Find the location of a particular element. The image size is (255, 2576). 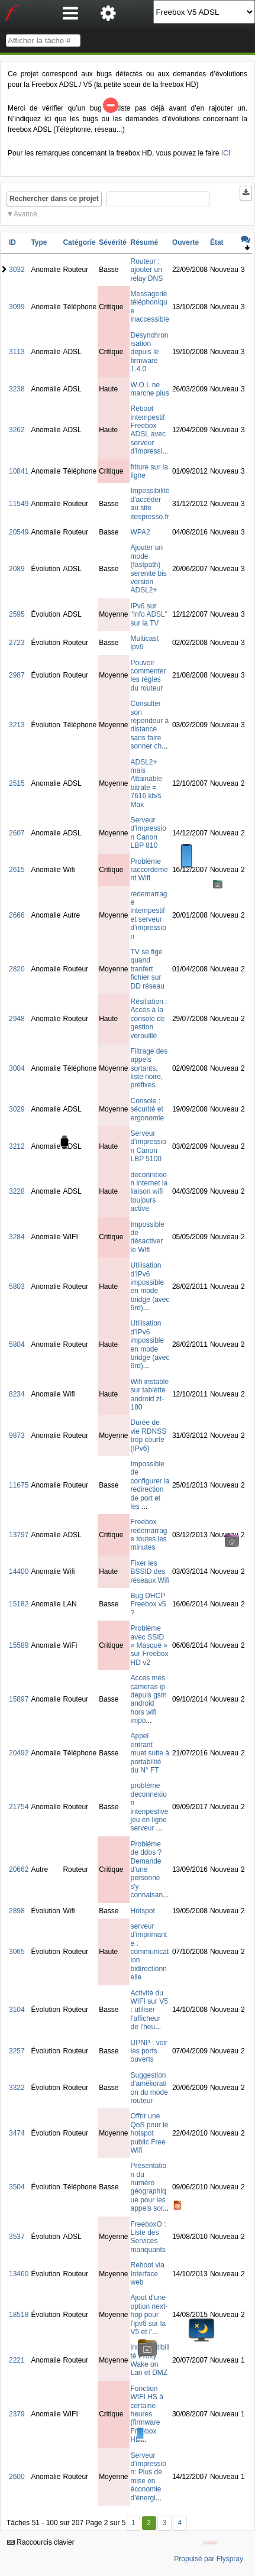

iPod Touch device connected is located at coordinates (140, 2434).